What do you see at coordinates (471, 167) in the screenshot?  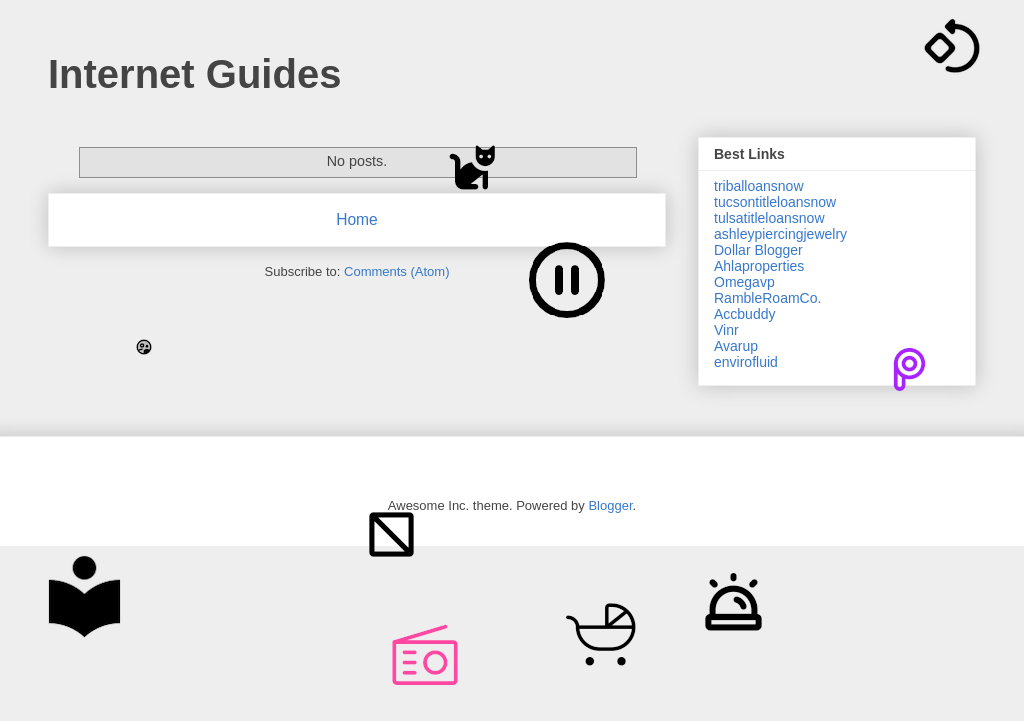 I see `view pet-related content or services` at bounding box center [471, 167].